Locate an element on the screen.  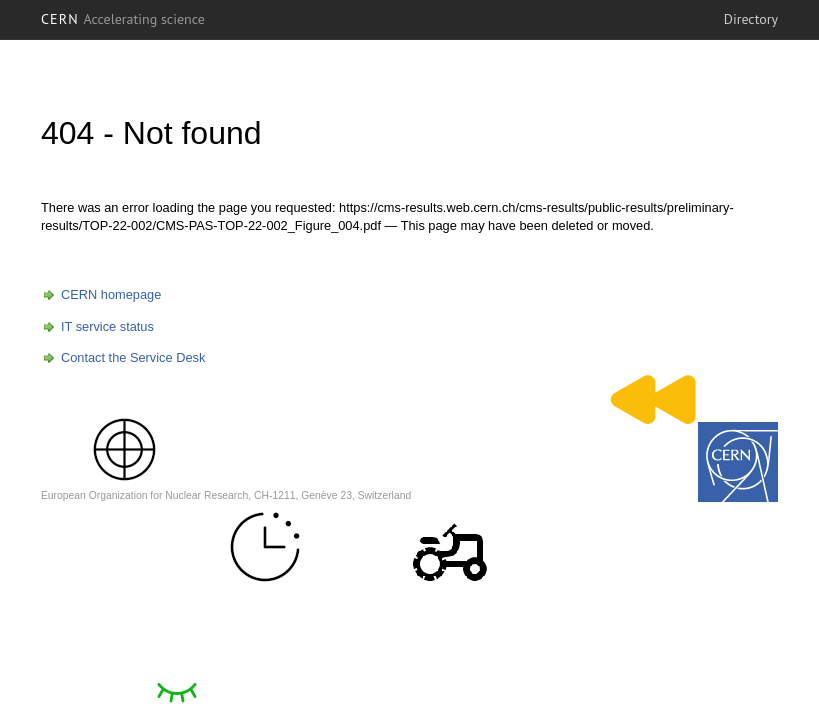
access agriculture or farming features is located at coordinates (450, 554).